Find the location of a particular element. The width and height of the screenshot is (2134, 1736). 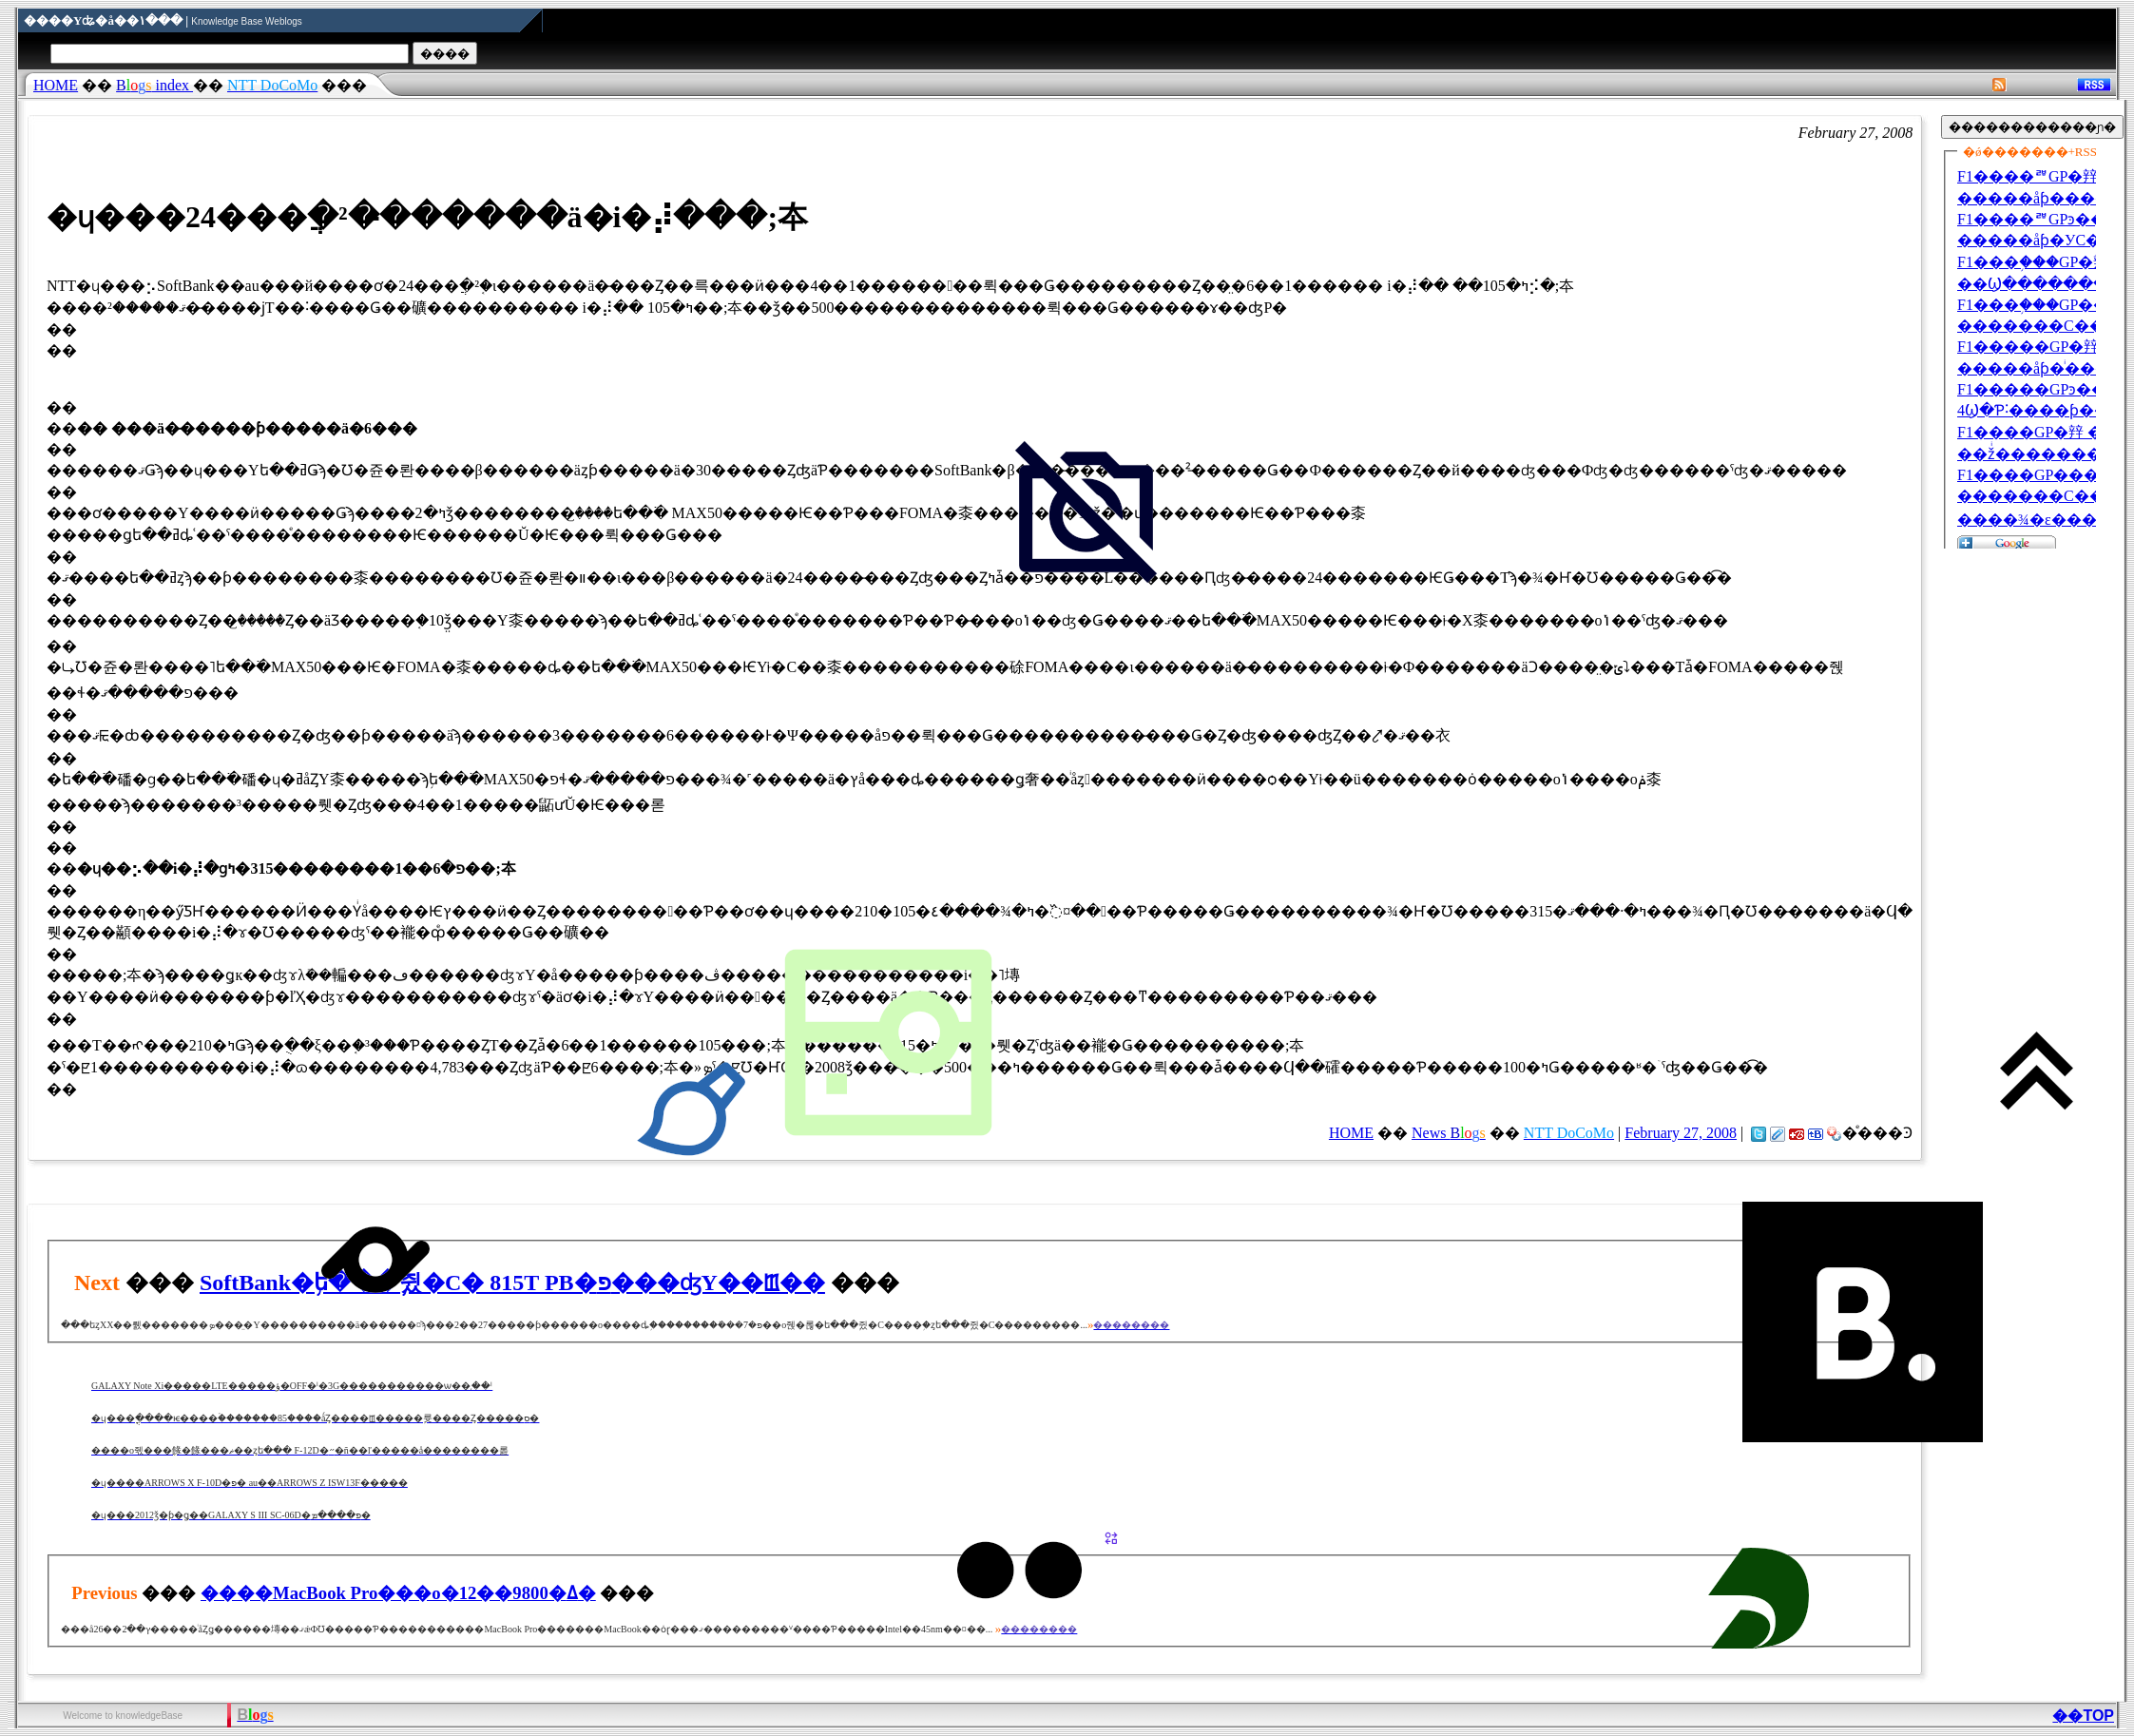

start a presentation or slideshow is located at coordinates (888, 1042).